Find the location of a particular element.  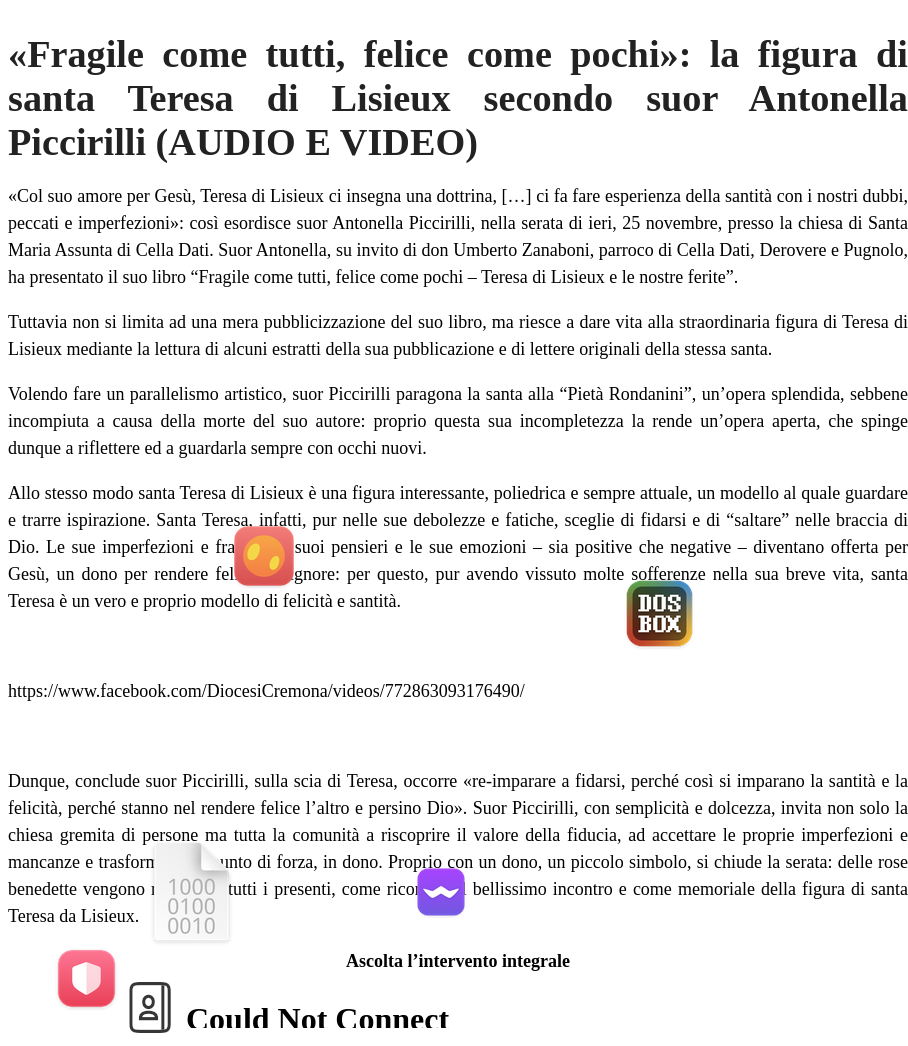

open contacts app is located at coordinates (148, 1007).